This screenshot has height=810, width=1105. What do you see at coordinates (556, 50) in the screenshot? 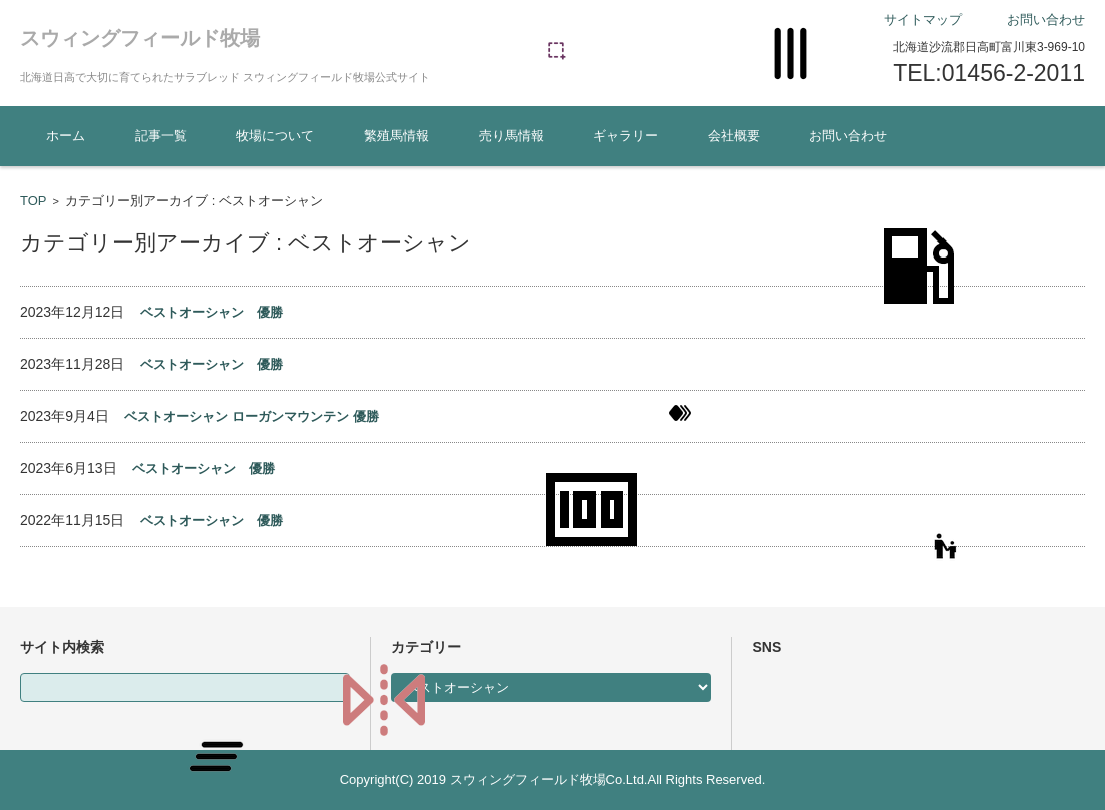
I see `add to current selection` at bounding box center [556, 50].